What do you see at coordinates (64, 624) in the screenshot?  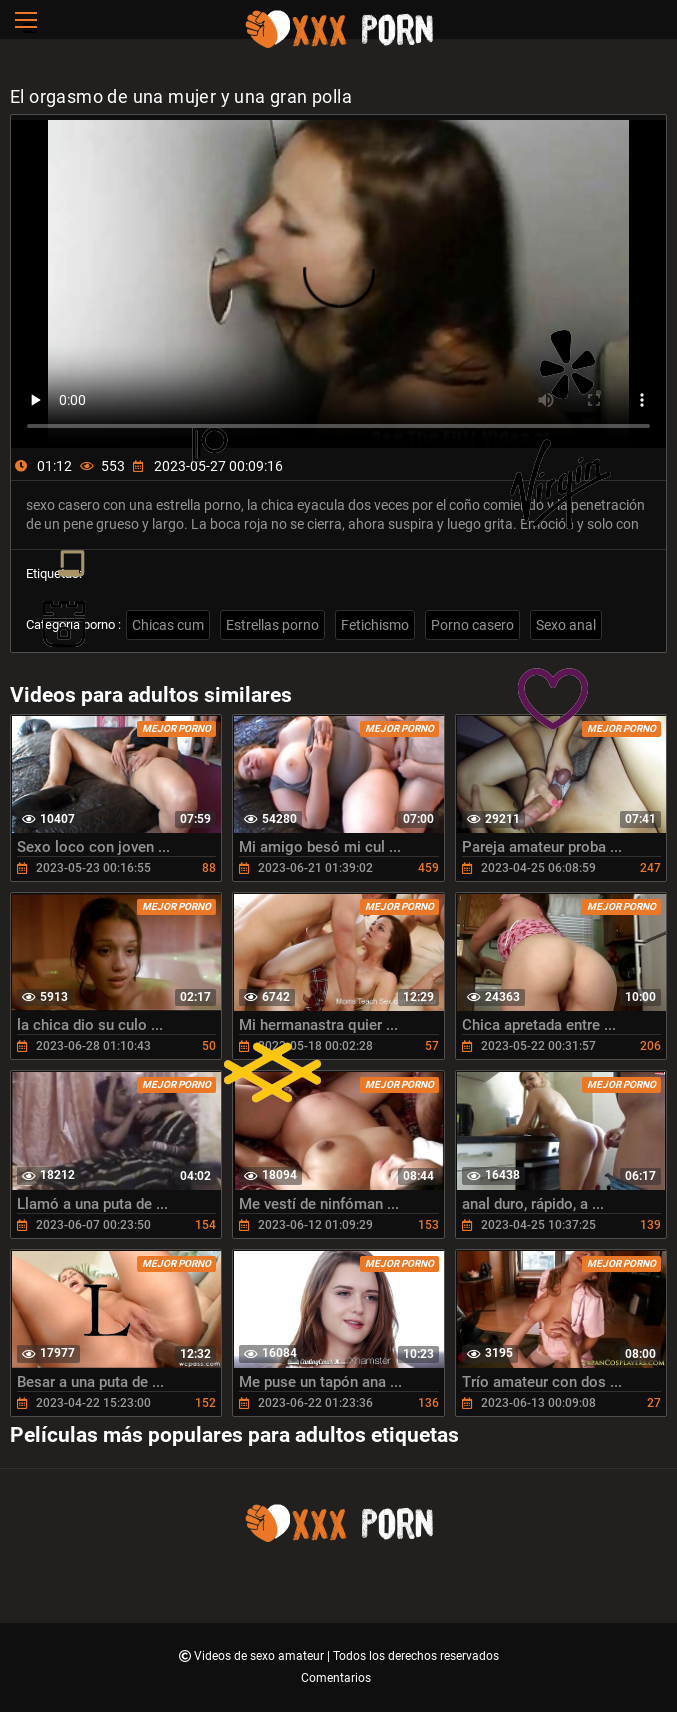 I see `rook brand logo` at bounding box center [64, 624].